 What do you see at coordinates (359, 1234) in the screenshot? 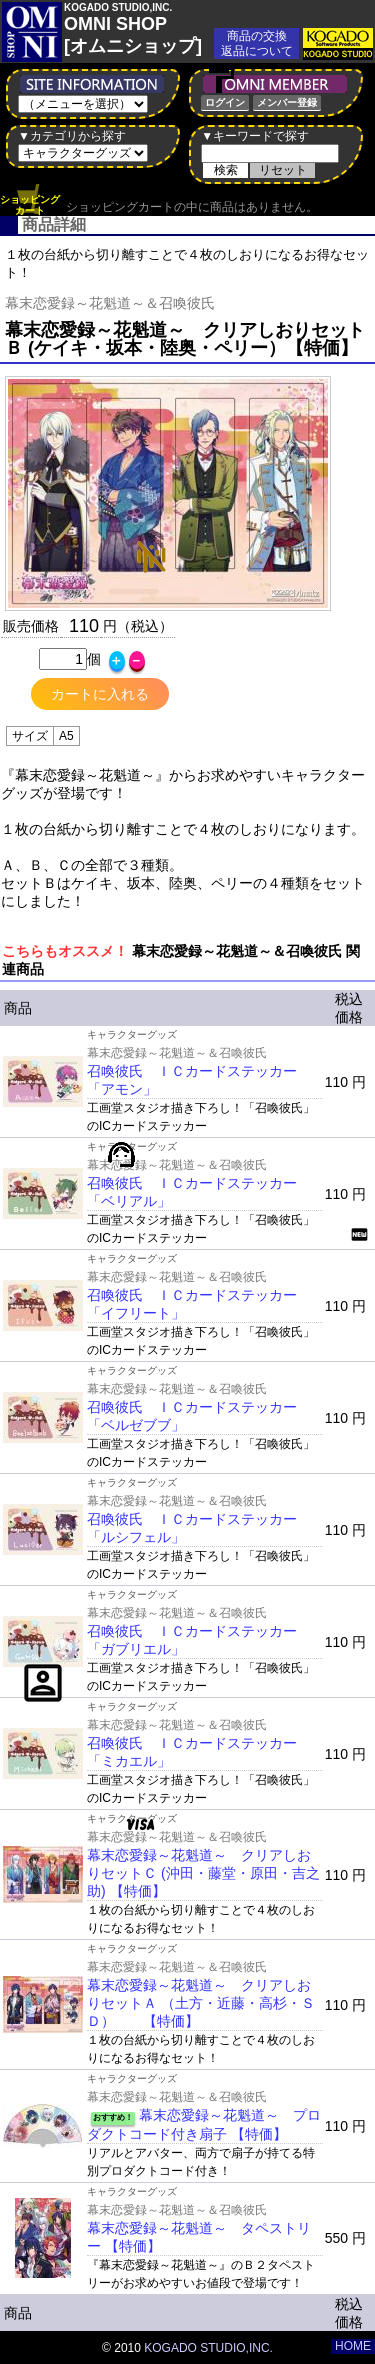
I see `indicates new content or recently added items` at bounding box center [359, 1234].